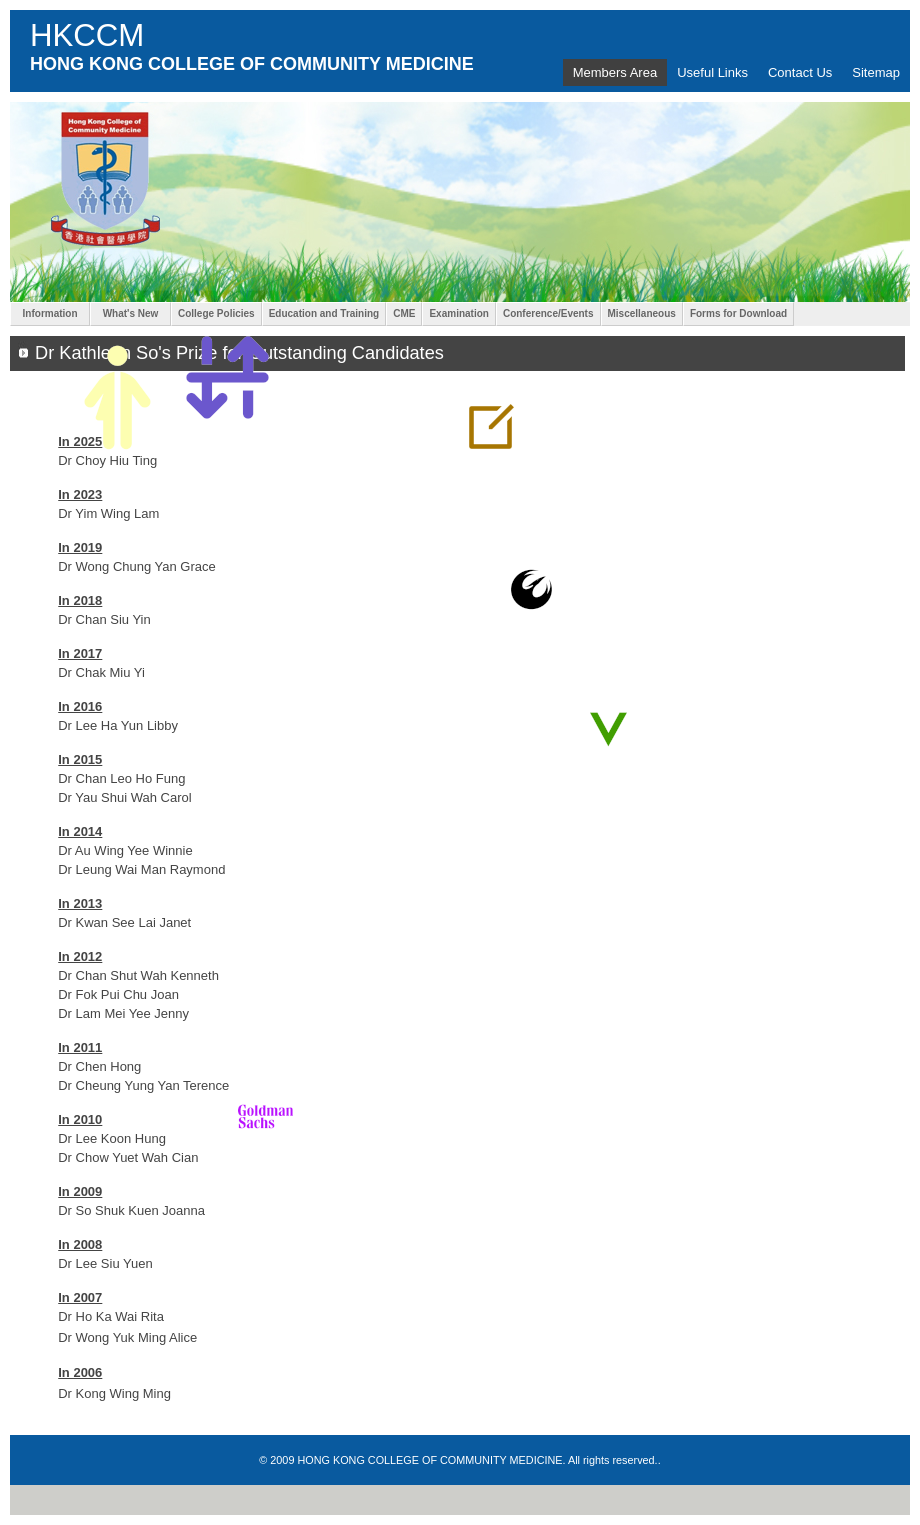  Describe the element at coordinates (531, 589) in the screenshot. I see `phoenix squadron logo from star wars rebels` at that location.